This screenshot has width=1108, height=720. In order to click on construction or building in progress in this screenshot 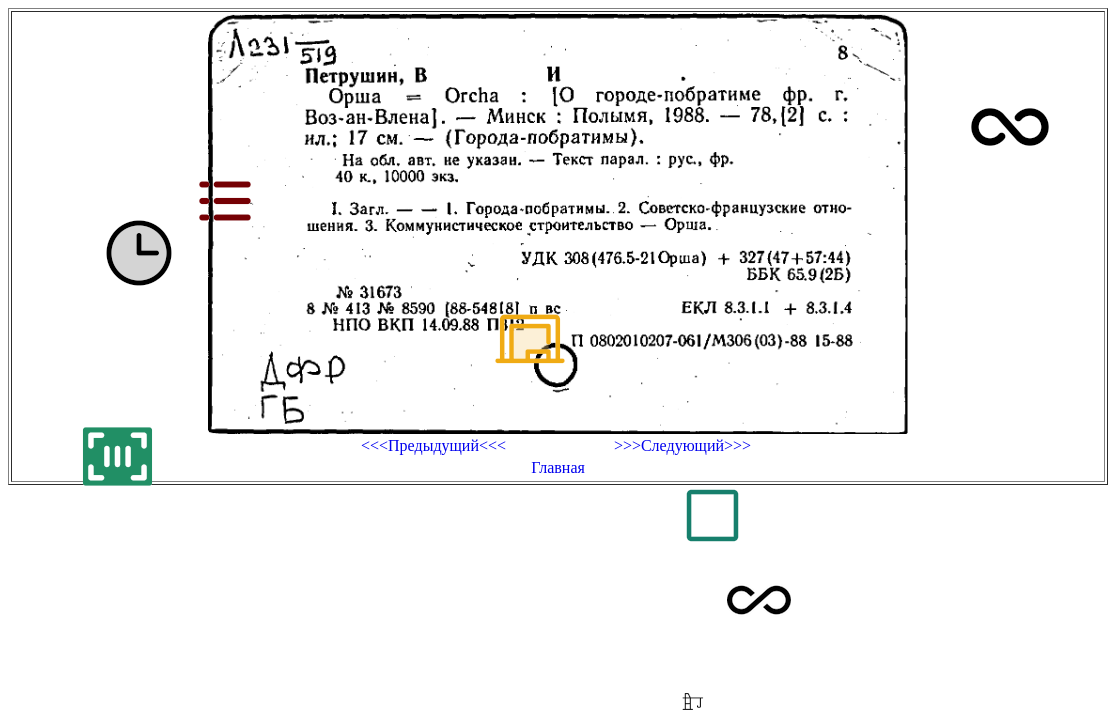, I will do `click(692, 701)`.